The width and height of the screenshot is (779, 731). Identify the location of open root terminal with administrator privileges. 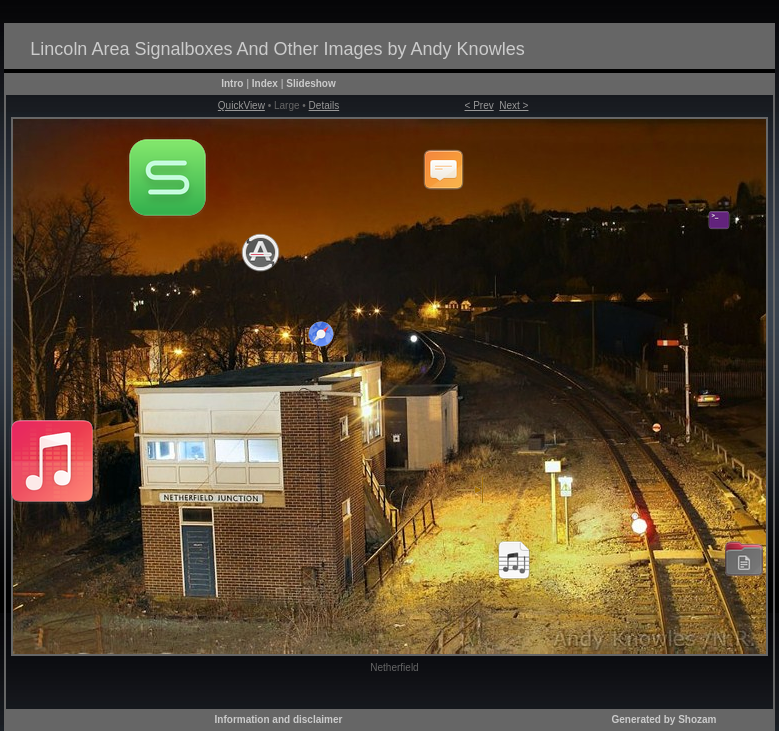
(719, 220).